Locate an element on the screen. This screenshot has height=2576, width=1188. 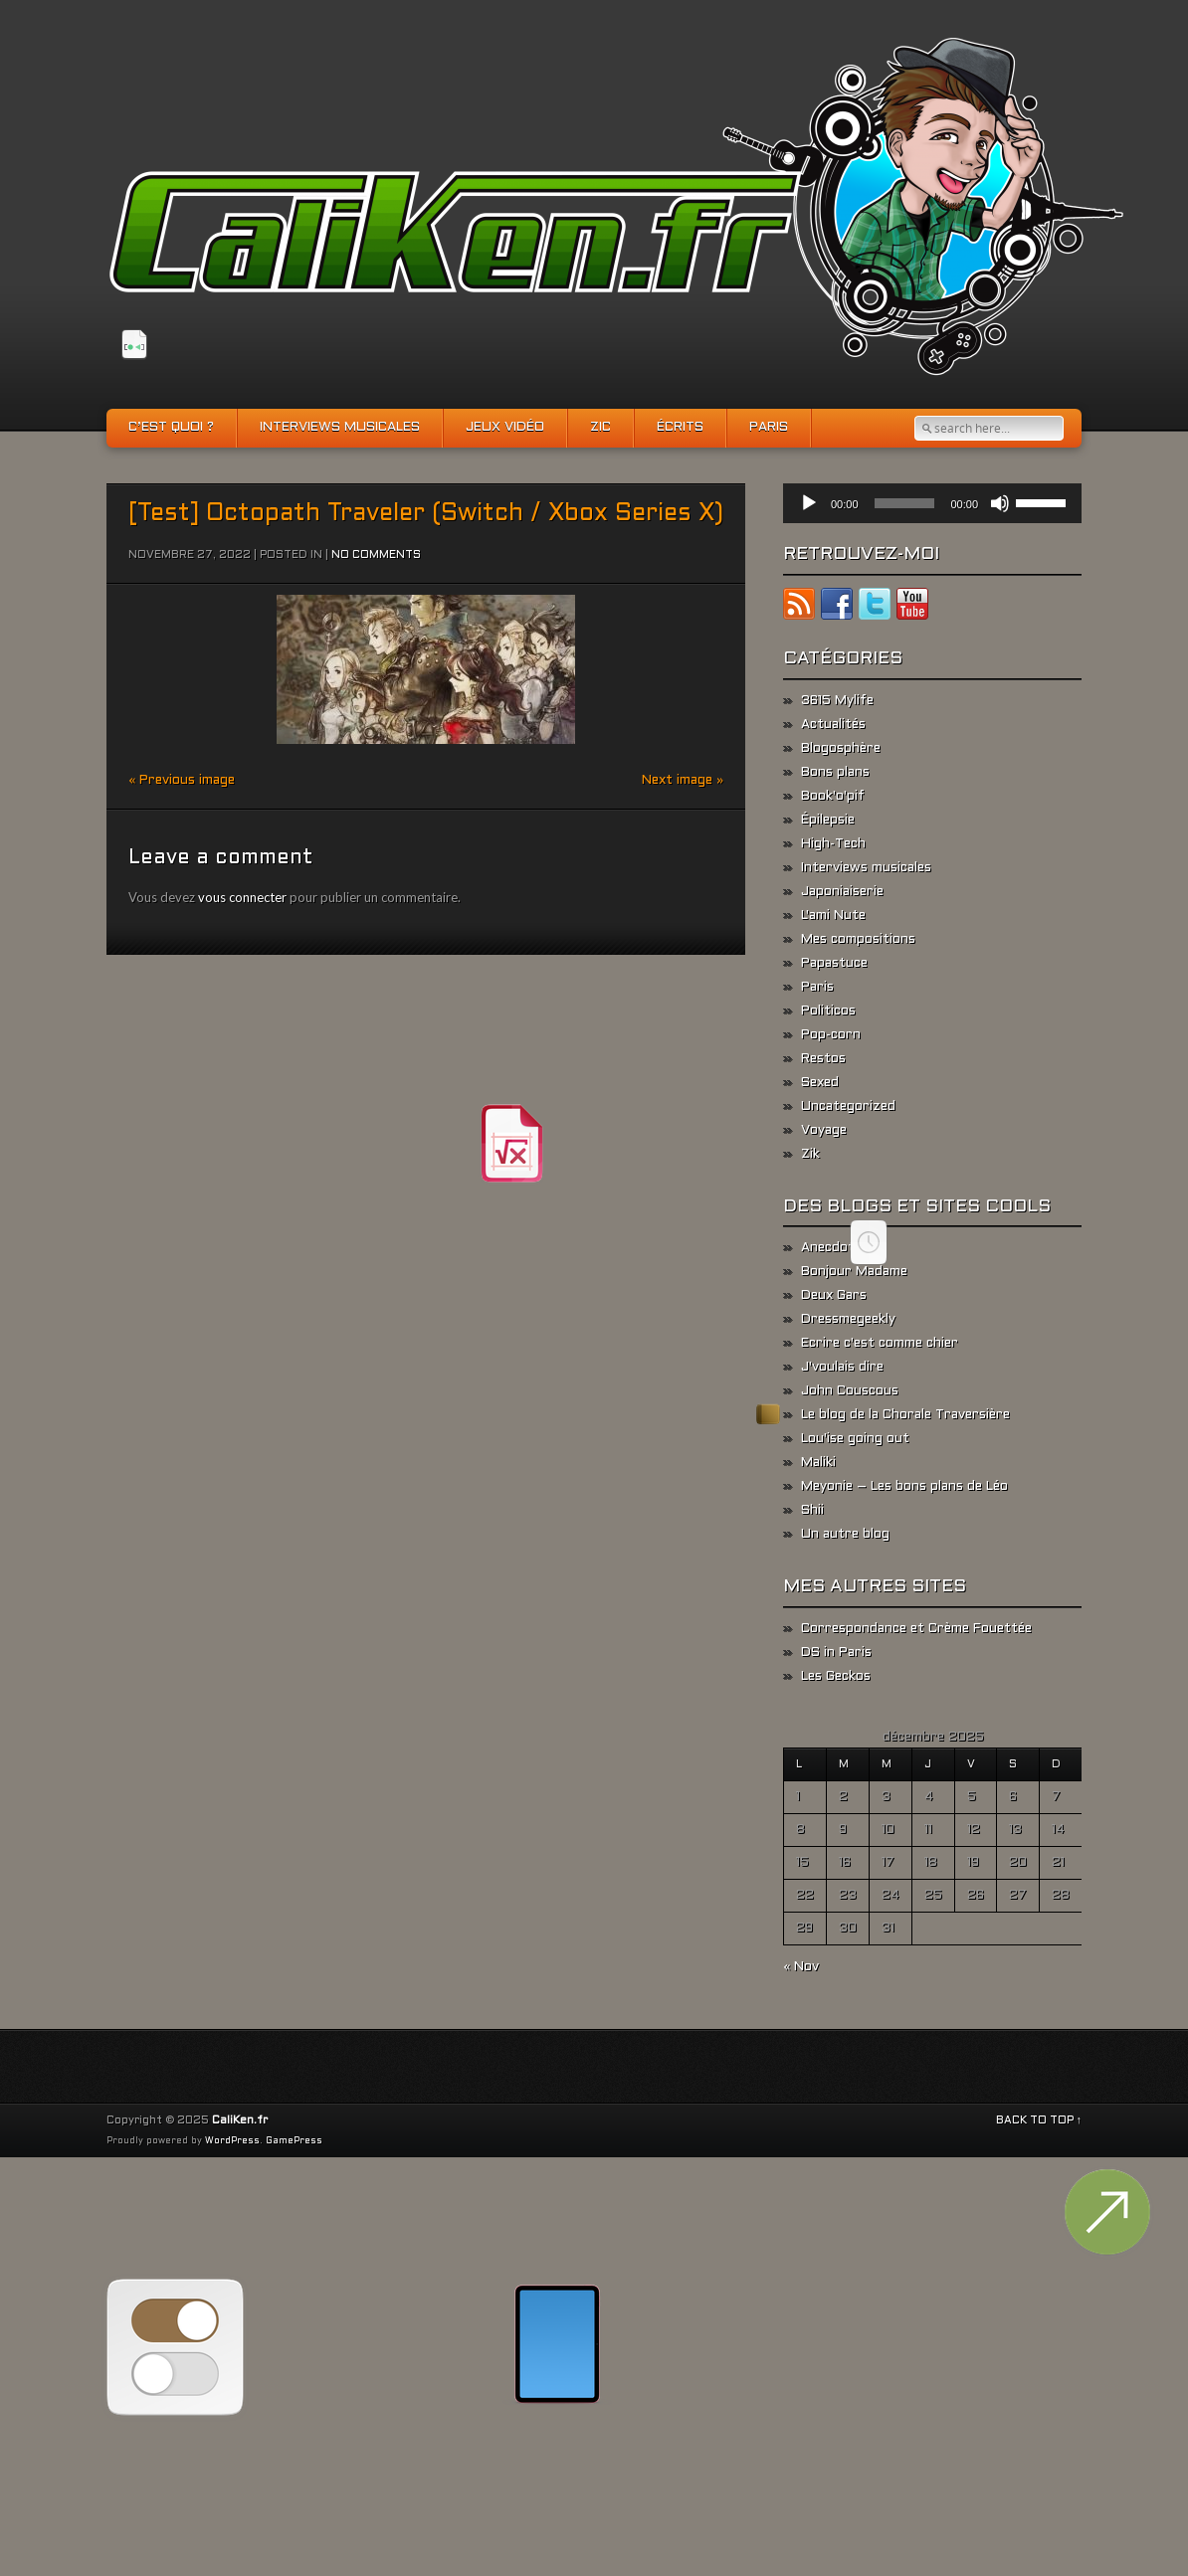
connected iPad device is located at coordinates (557, 2345).